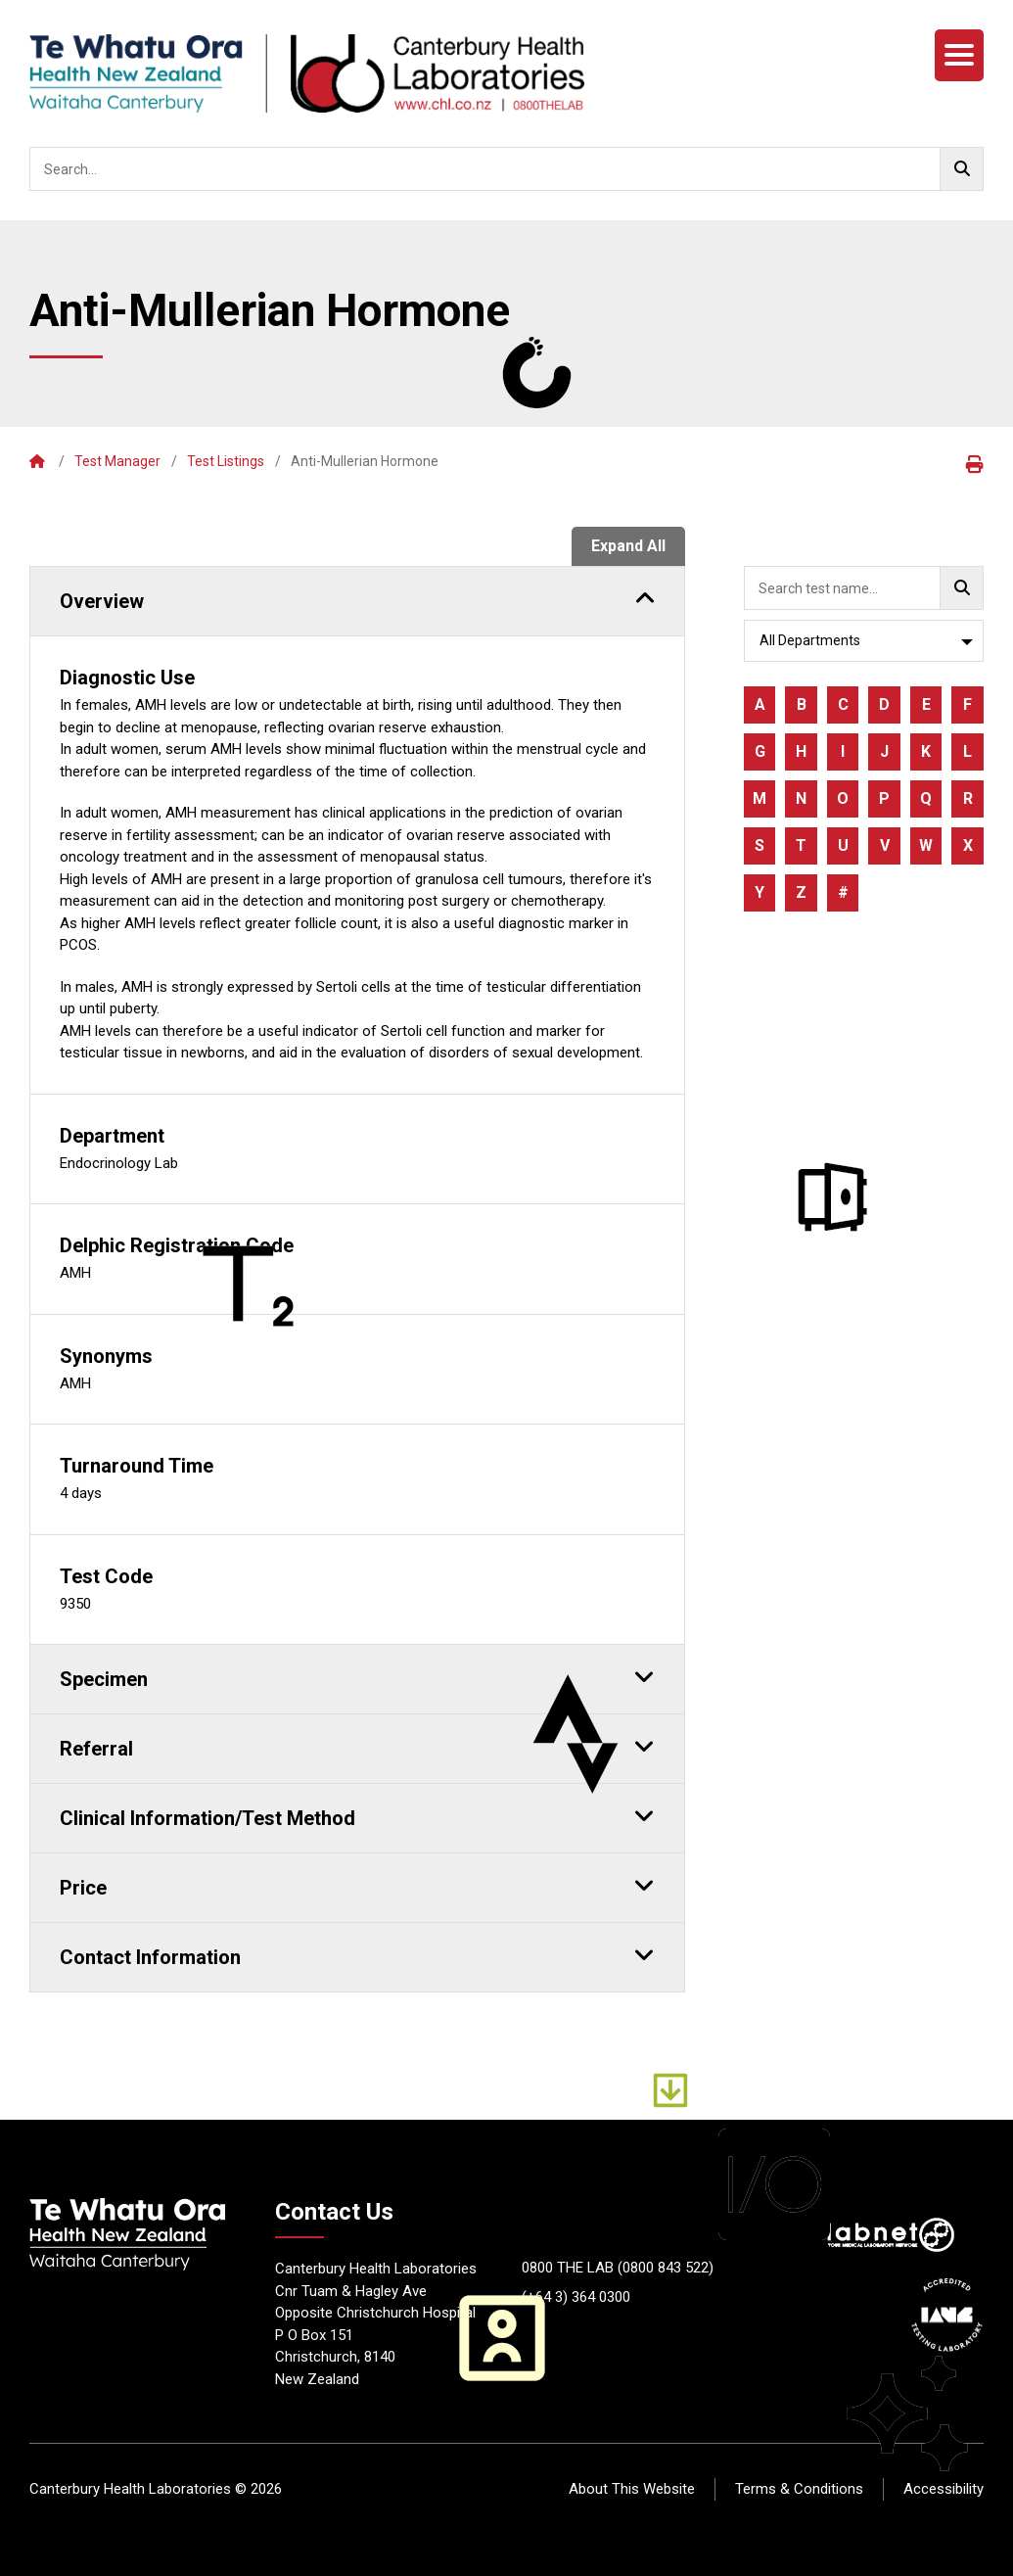 The height and width of the screenshot is (2576, 1013). What do you see at coordinates (831, 1198) in the screenshot?
I see `access secure storage or vault` at bounding box center [831, 1198].